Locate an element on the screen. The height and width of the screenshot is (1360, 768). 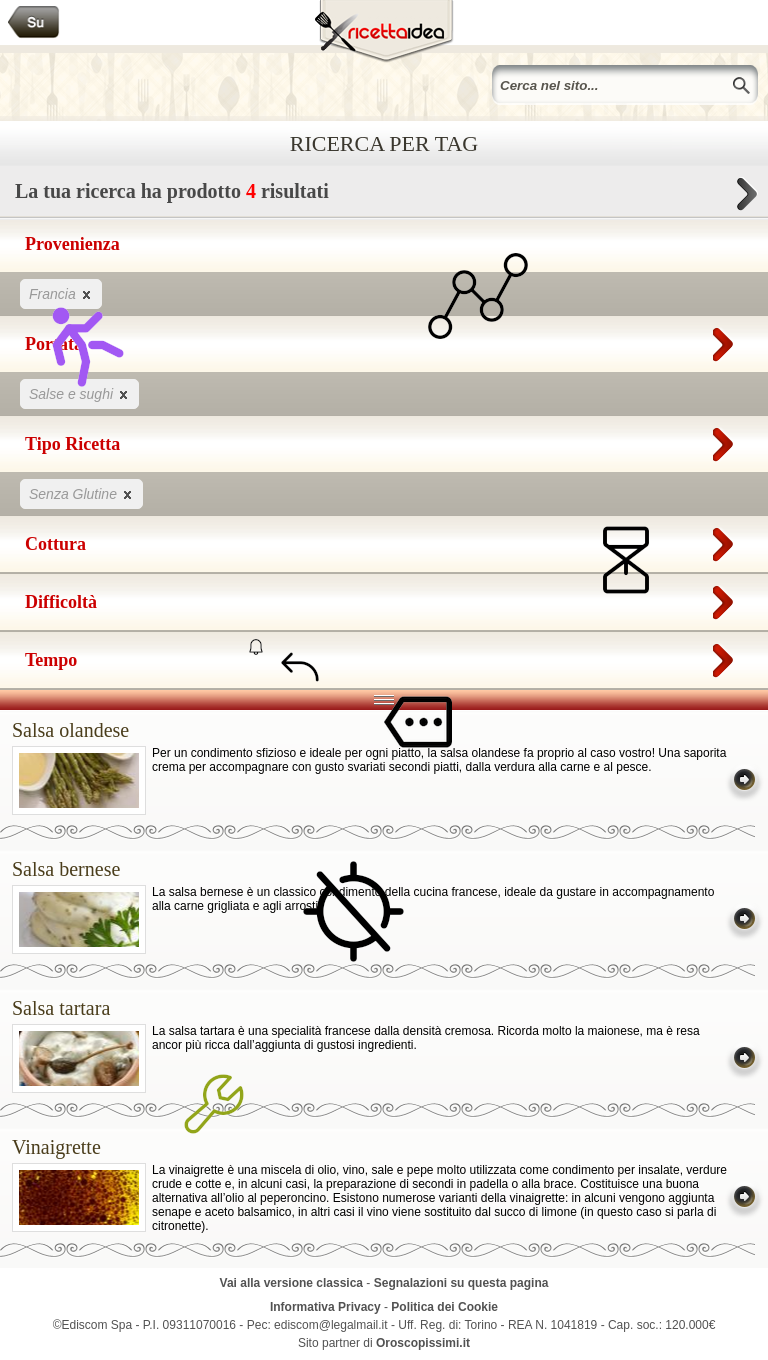
location services disabled is located at coordinates (353, 911).